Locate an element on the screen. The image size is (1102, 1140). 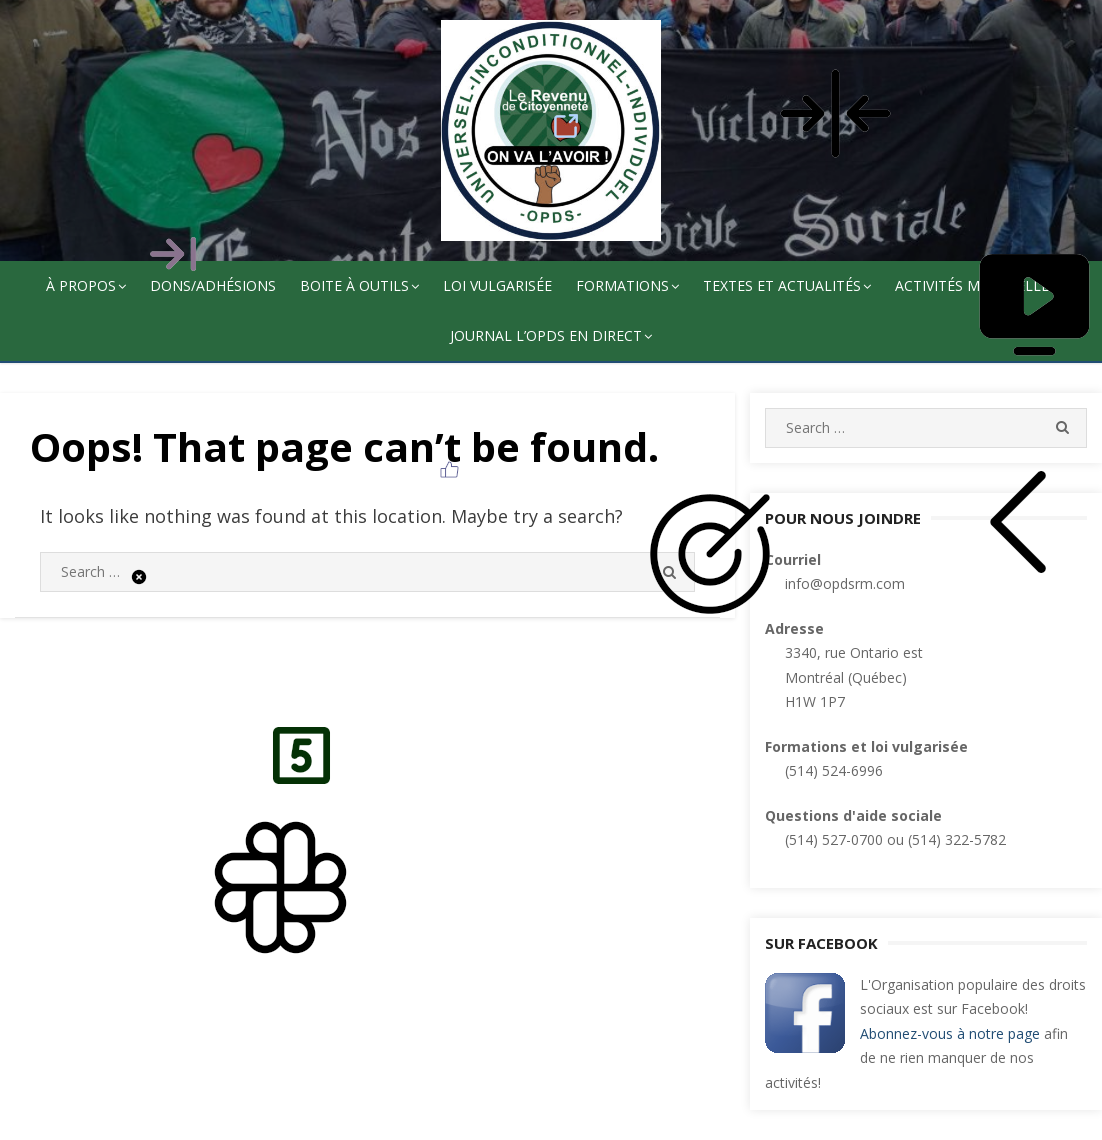
open in a new window is located at coordinates (565, 126).